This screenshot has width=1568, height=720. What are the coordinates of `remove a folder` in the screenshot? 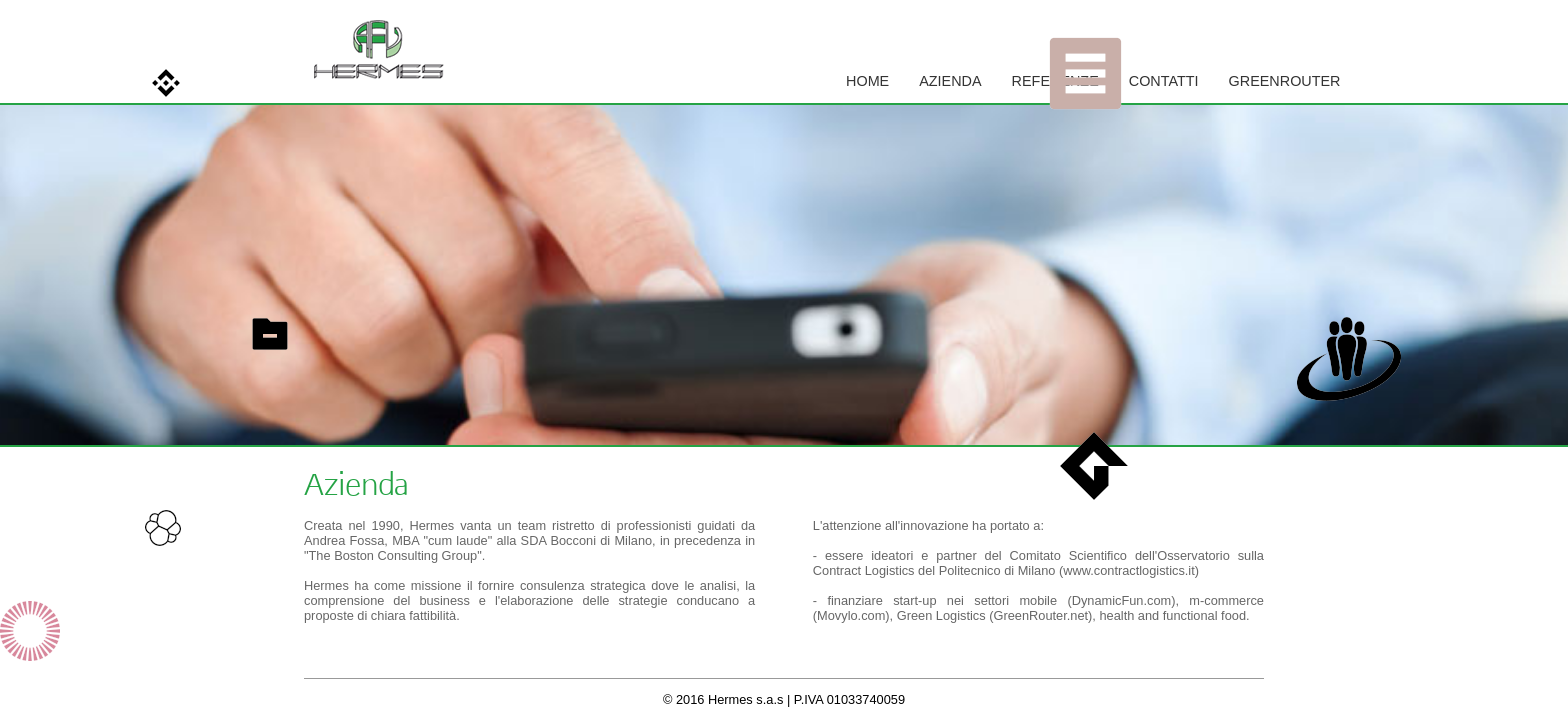 It's located at (270, 334).